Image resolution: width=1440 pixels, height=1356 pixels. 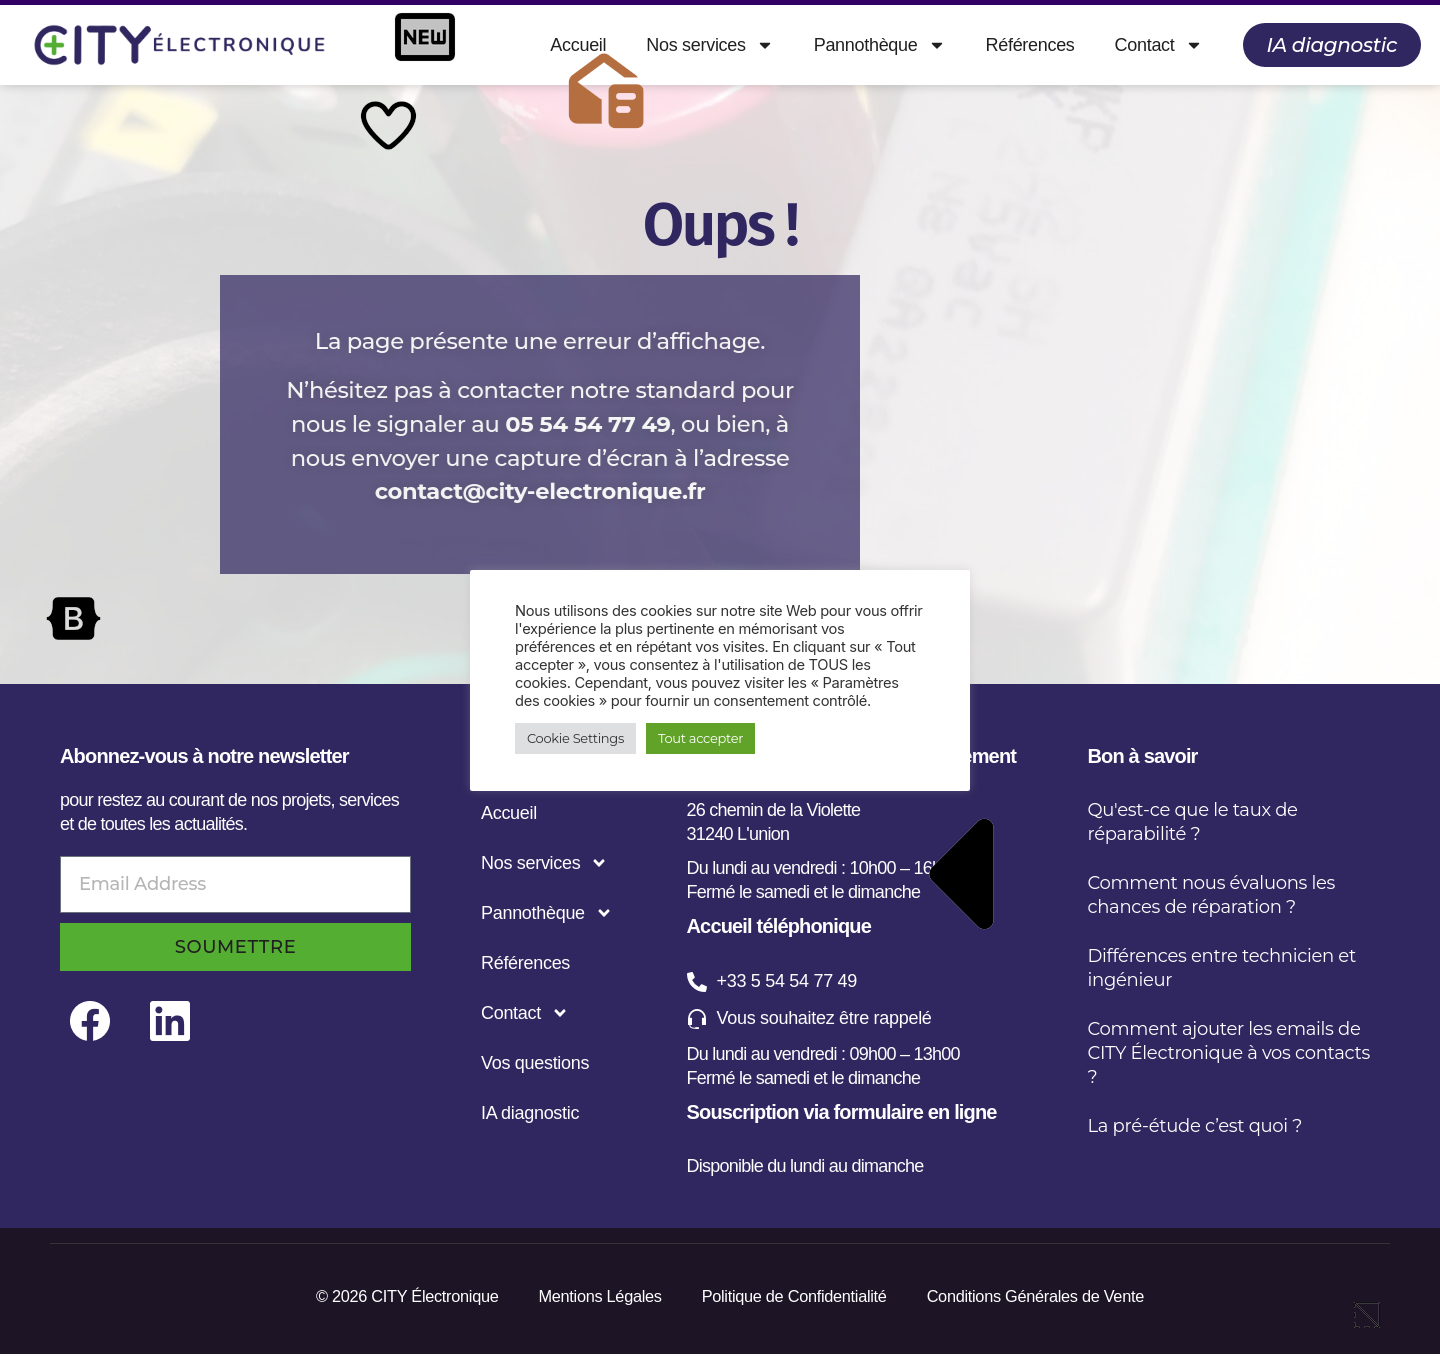 What do you see at coordinates (966, 874) in the screenshot?
I see `go back to the previous screen` at bounding box center [966, 874].